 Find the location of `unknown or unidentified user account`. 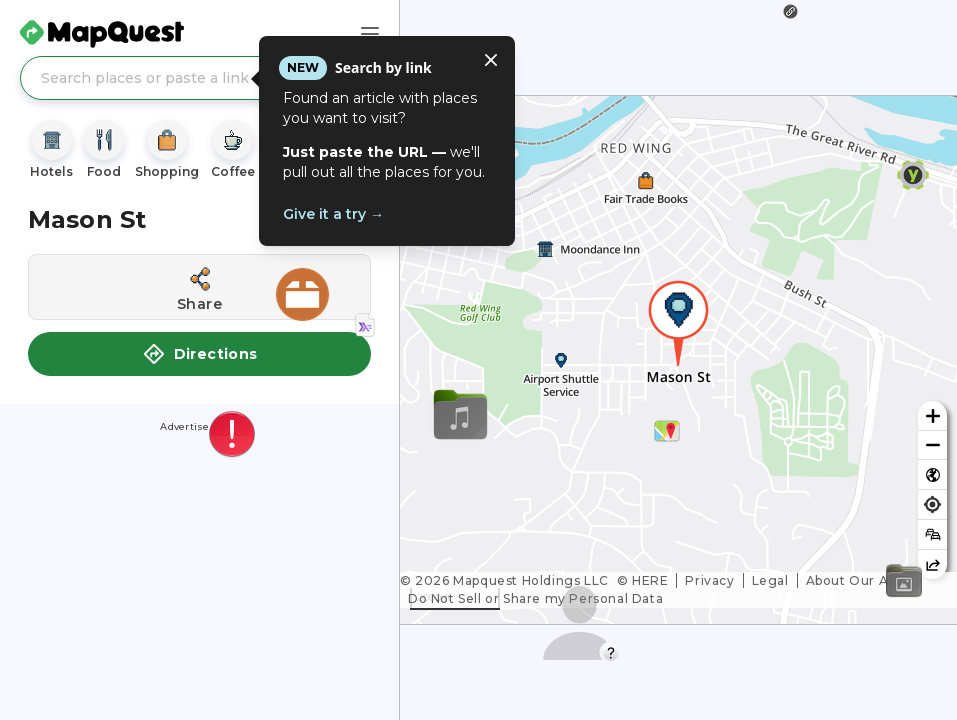

unknown or unidentified user account is located at coordinates (579, 622).